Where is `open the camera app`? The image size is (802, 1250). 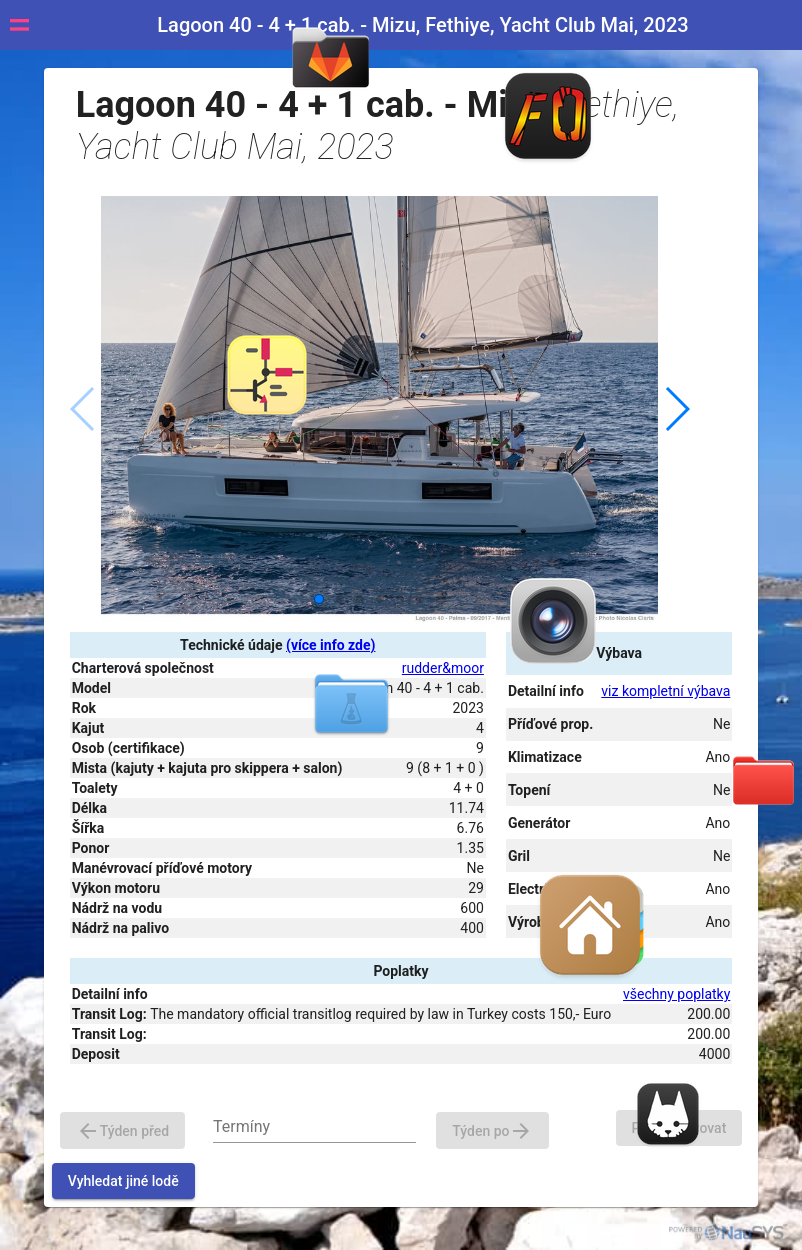
open the camera app is located at coordinates (553, 621).